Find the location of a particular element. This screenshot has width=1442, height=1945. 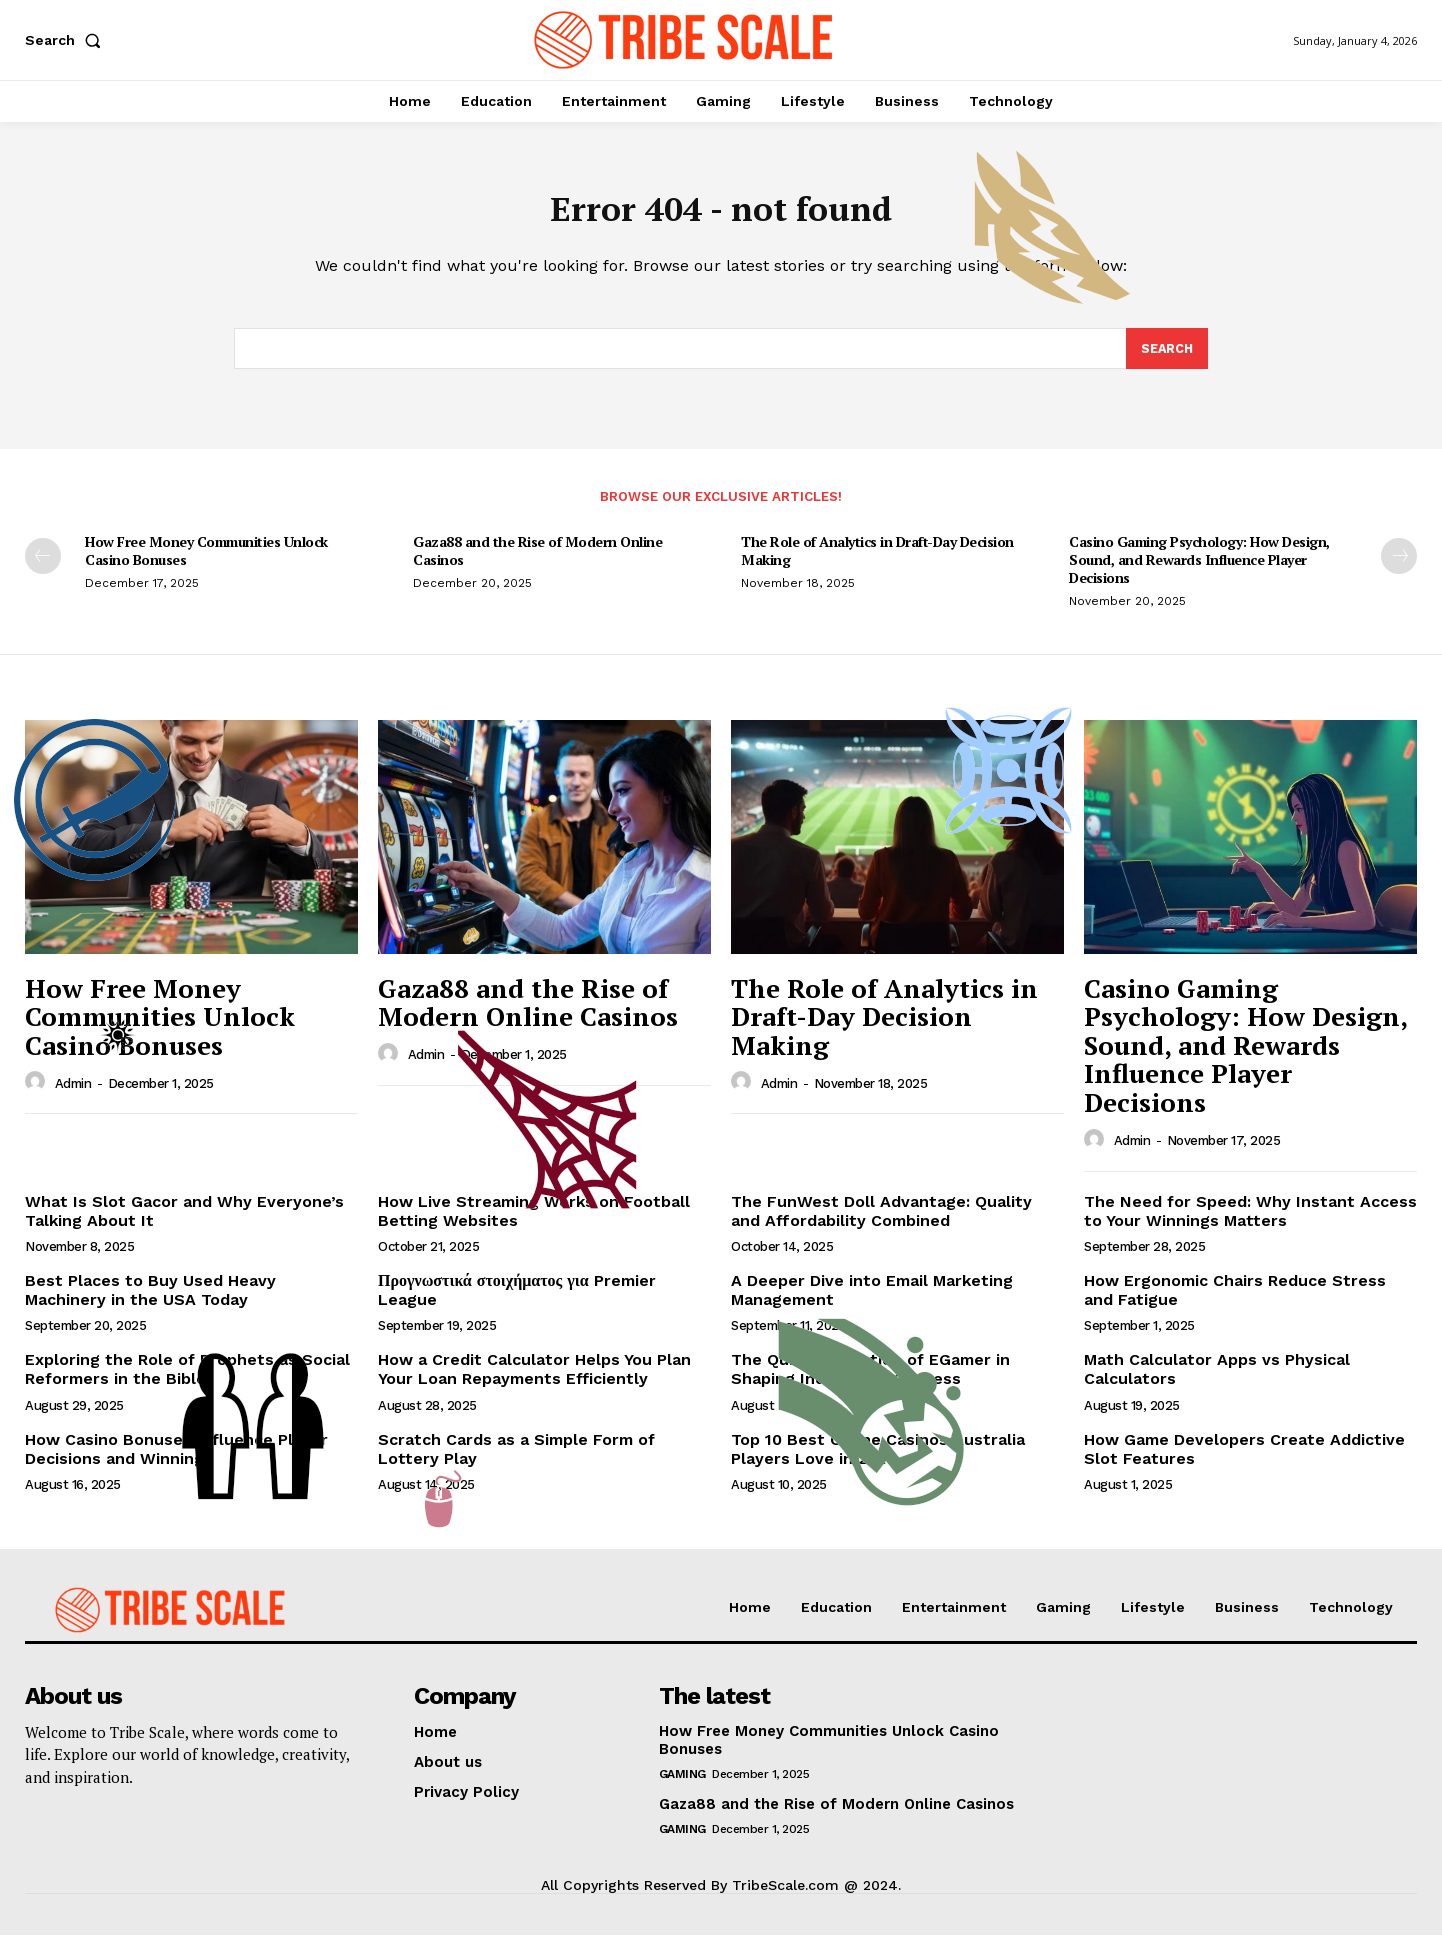

indicates a fire and ice element or dual-type ability is located at coordinates (118, 1035).